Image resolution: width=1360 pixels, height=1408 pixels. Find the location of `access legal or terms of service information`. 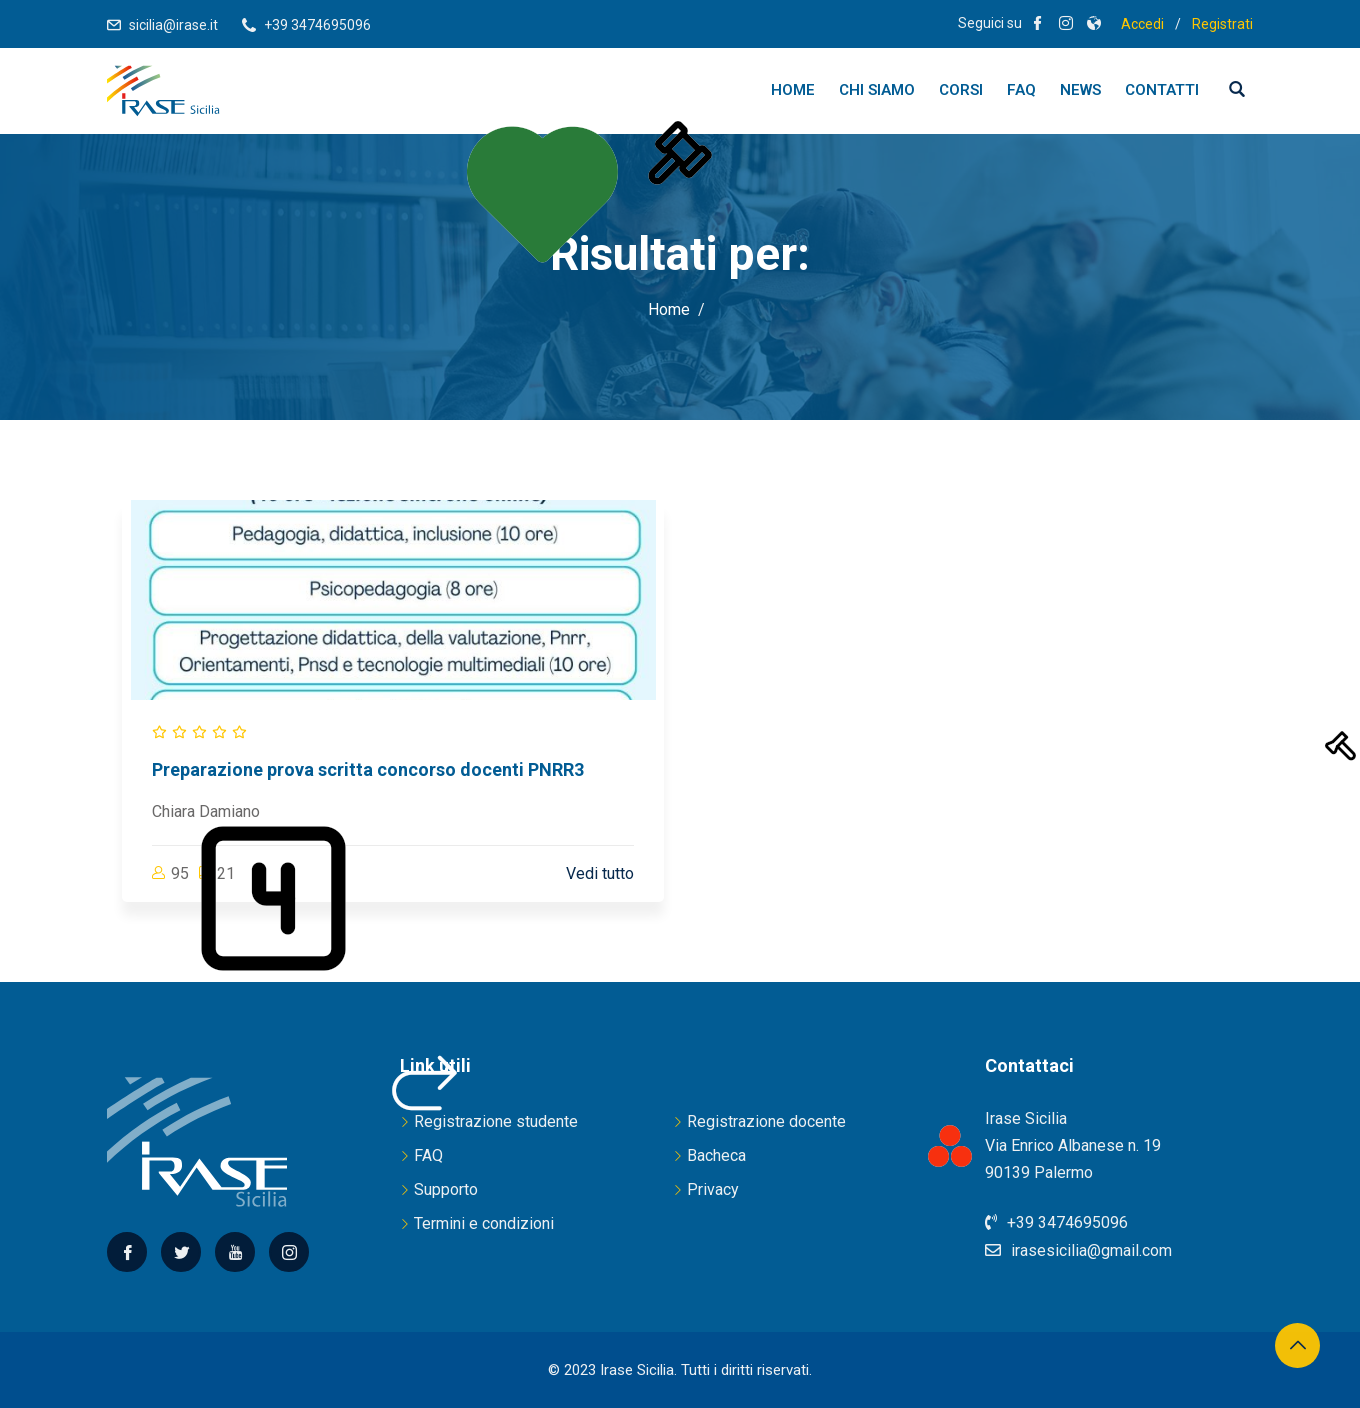

access legal or terms of service information is located at coordinates (678, 155).